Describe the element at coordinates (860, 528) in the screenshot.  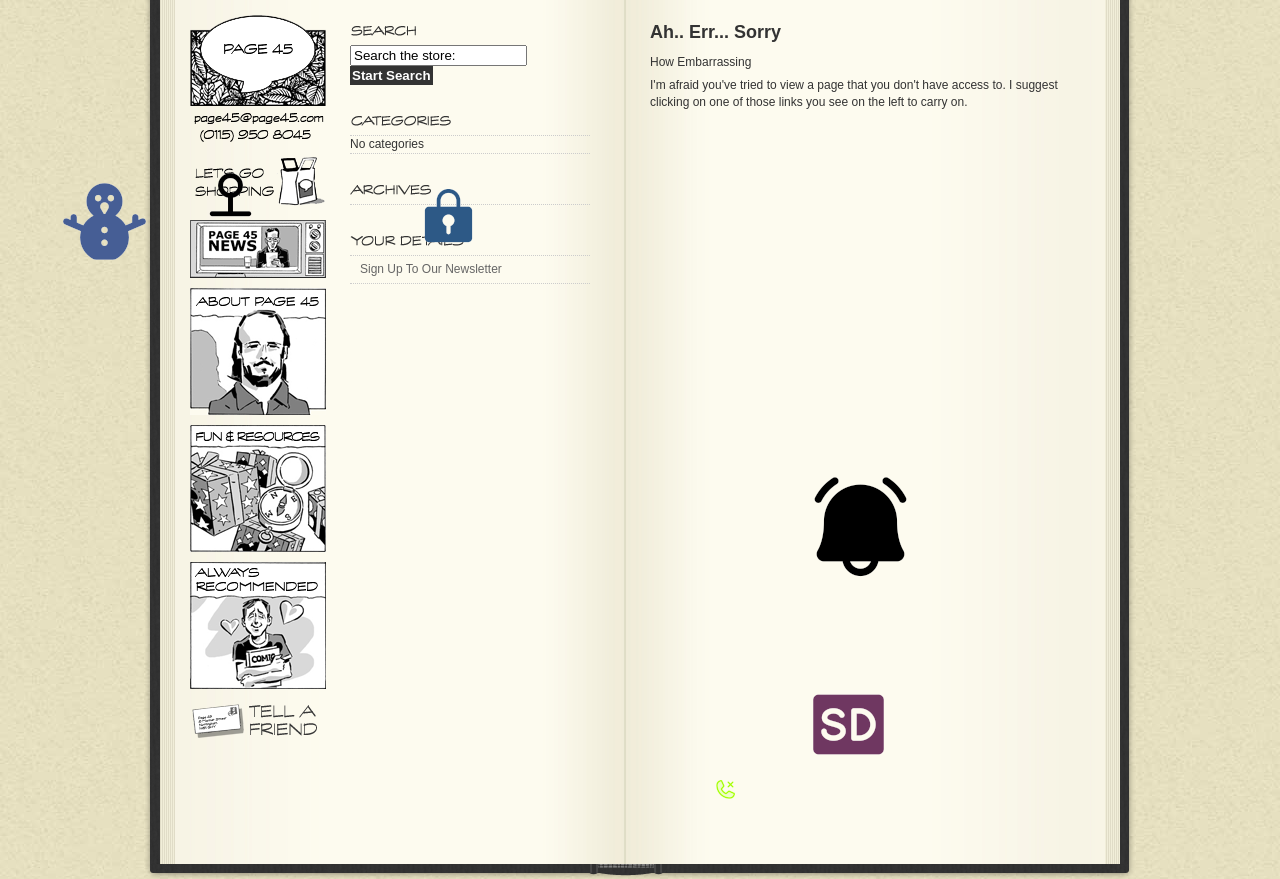
I see `indicates new notifications or alerts` at that location.